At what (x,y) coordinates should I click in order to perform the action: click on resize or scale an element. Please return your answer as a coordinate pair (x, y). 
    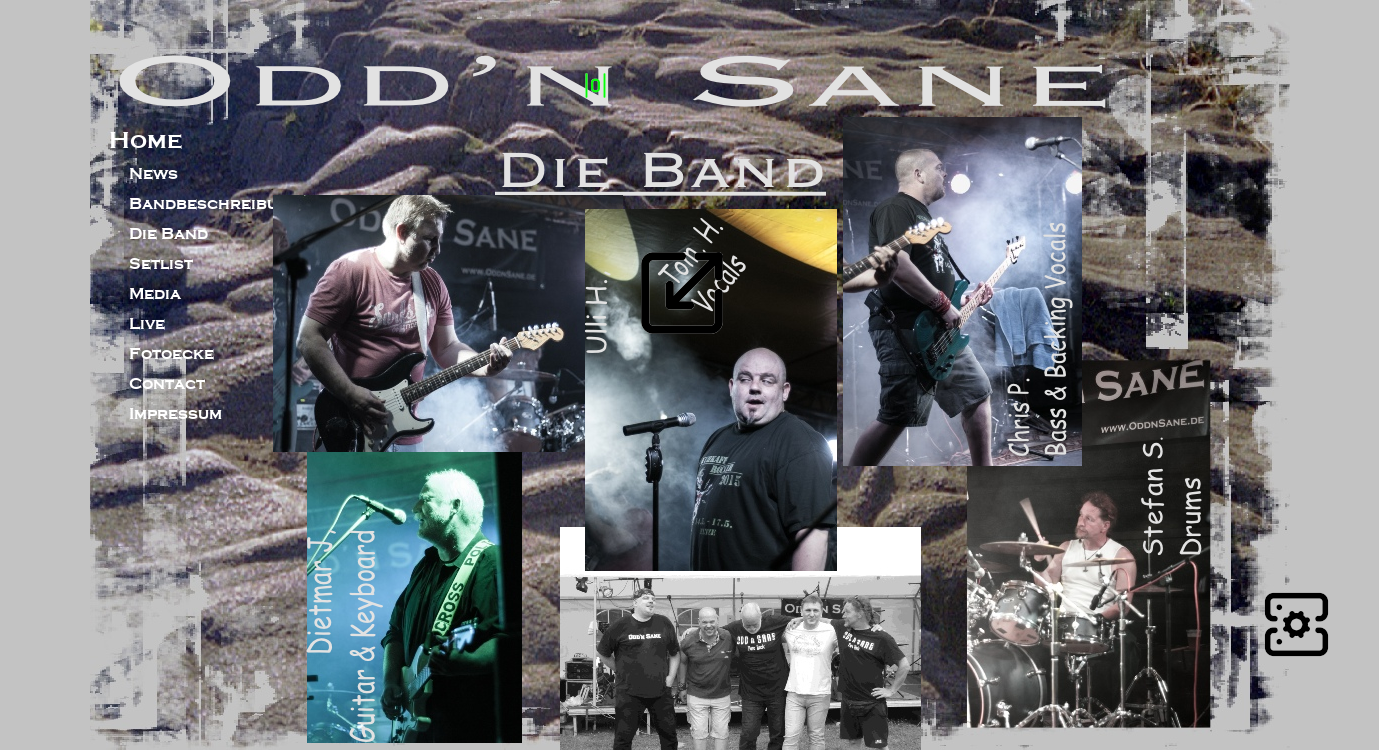
    Looking at the image, I should click on (682, 293).